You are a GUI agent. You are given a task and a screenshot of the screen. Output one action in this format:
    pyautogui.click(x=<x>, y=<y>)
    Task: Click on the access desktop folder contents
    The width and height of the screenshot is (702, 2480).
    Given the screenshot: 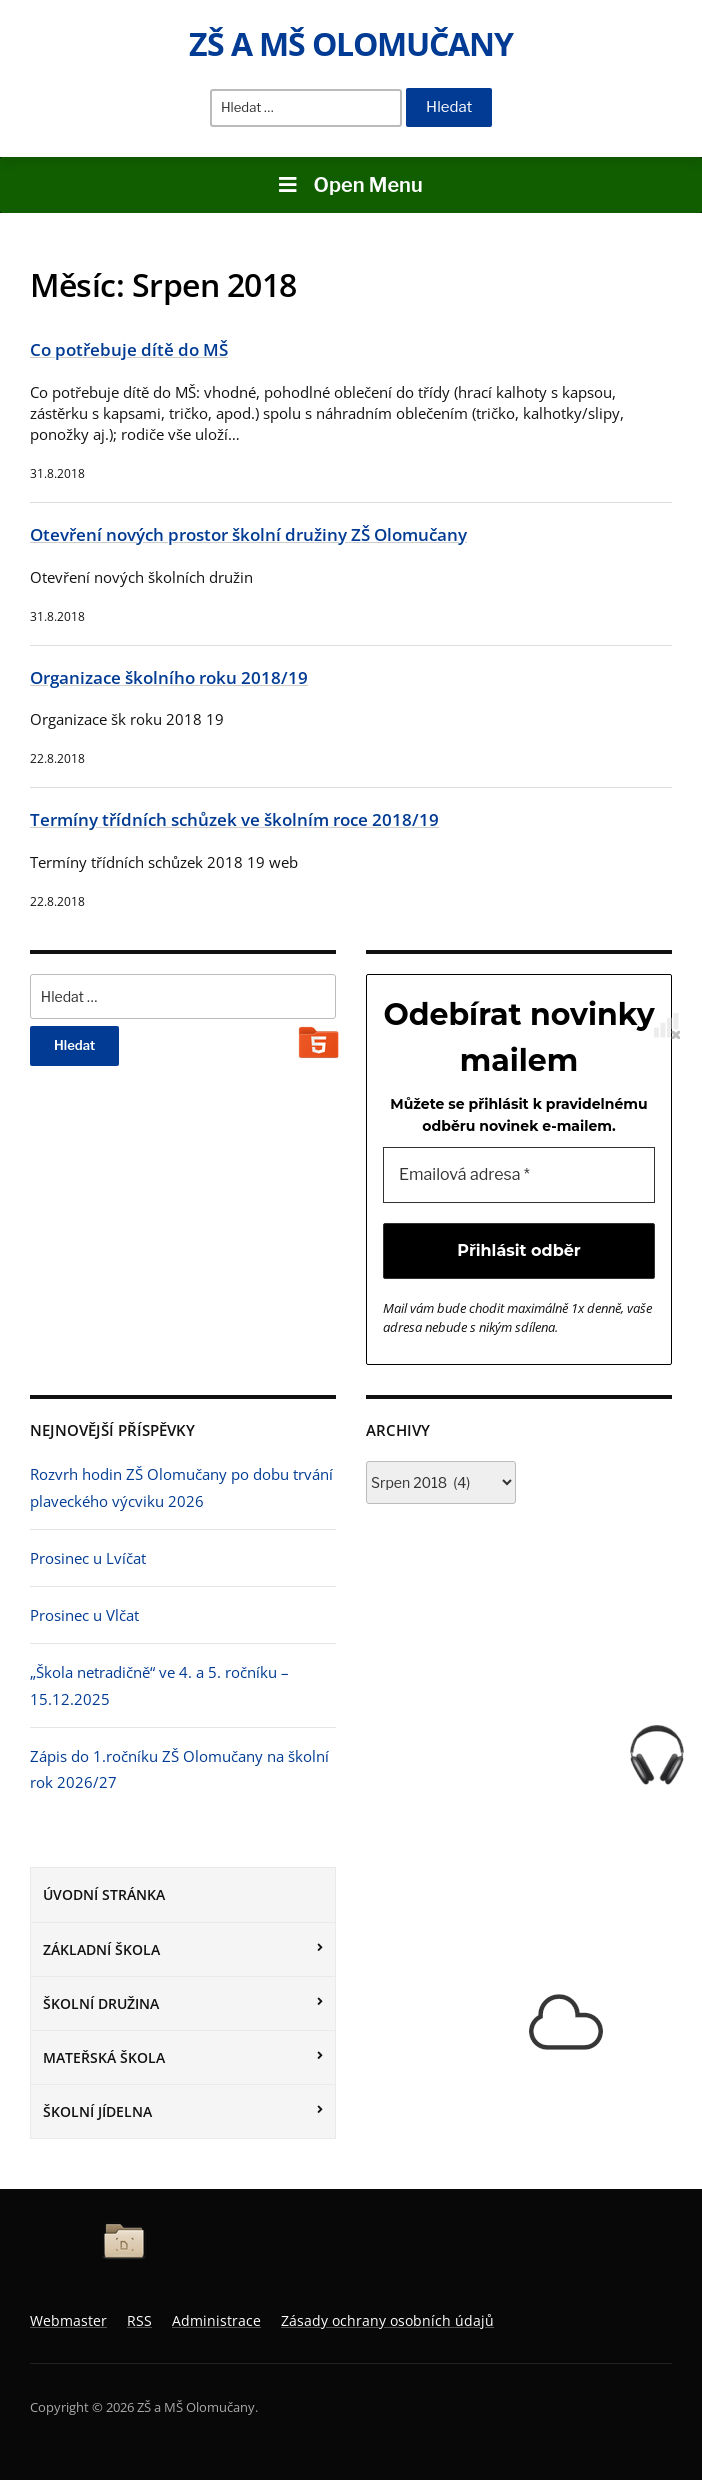 What is the action you would take?
    pyautogui.click(x=124, y=2243)
    